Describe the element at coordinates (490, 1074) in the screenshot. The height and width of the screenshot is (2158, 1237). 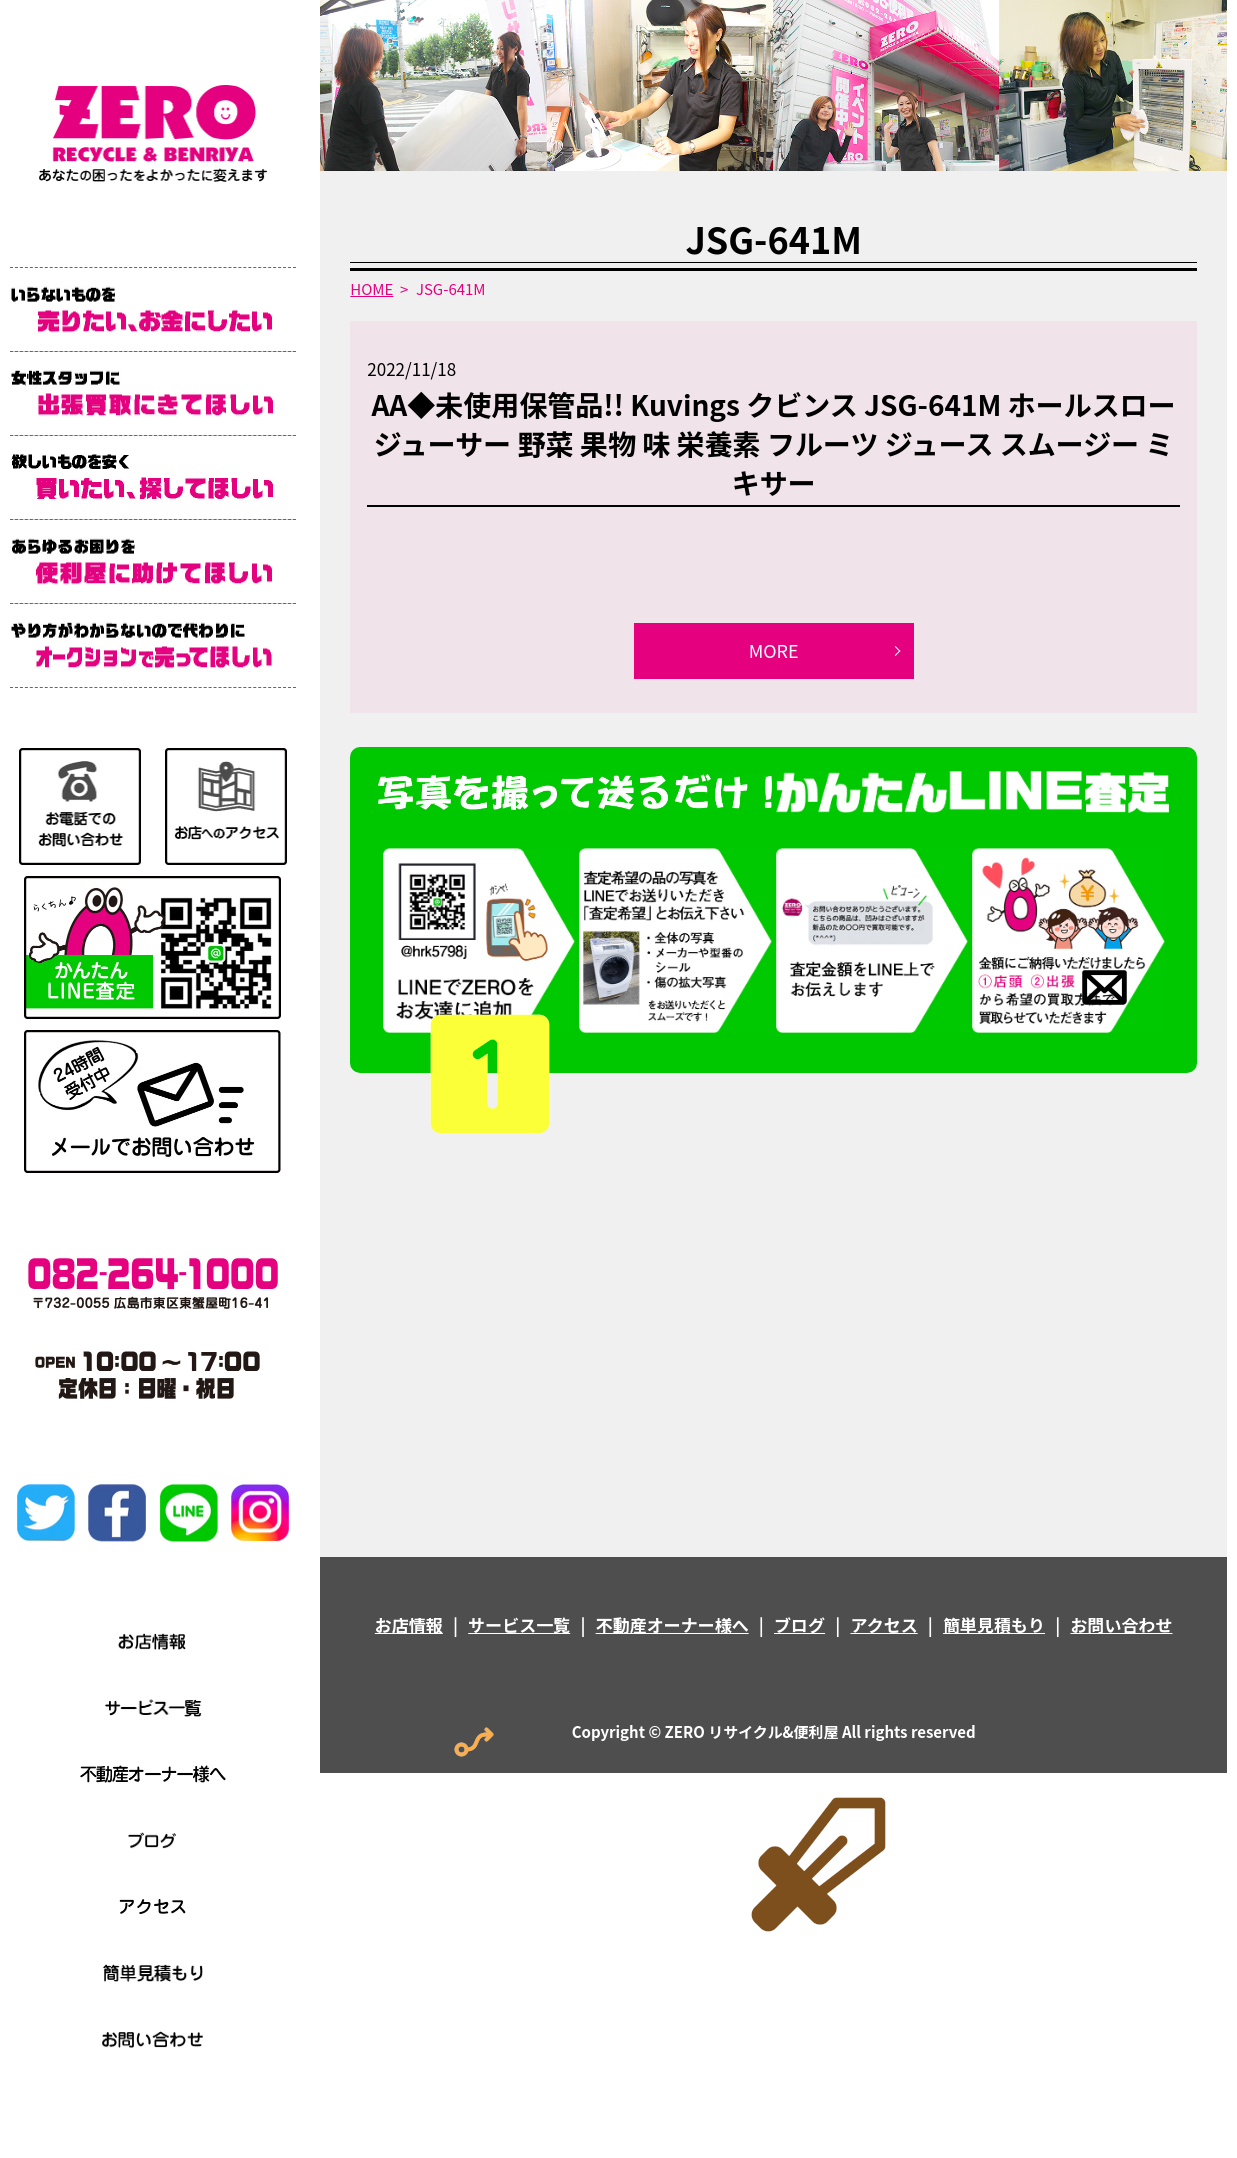
I see `indicates the first step in a sequence or process` at that location.